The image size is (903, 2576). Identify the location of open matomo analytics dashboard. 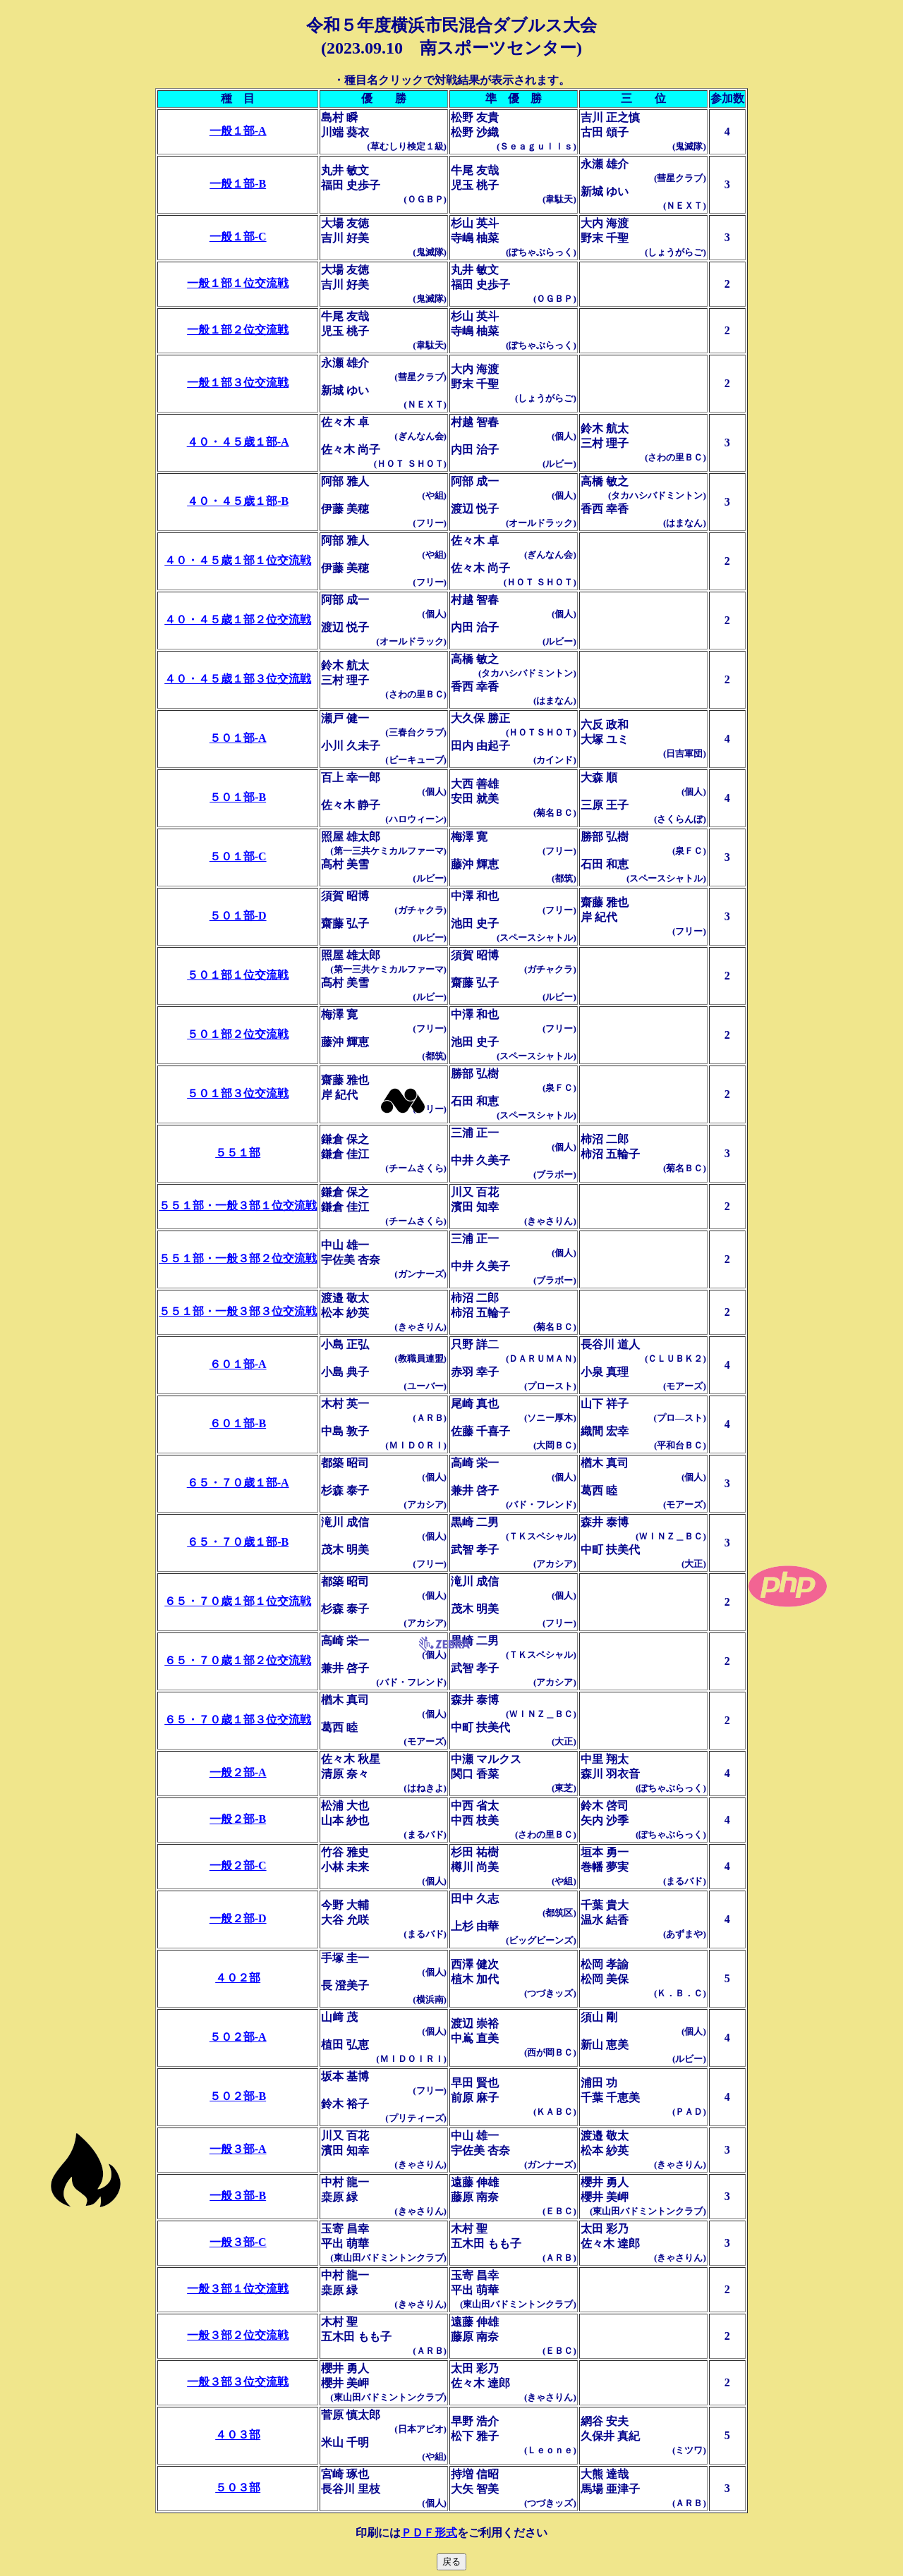
(403, 1101).